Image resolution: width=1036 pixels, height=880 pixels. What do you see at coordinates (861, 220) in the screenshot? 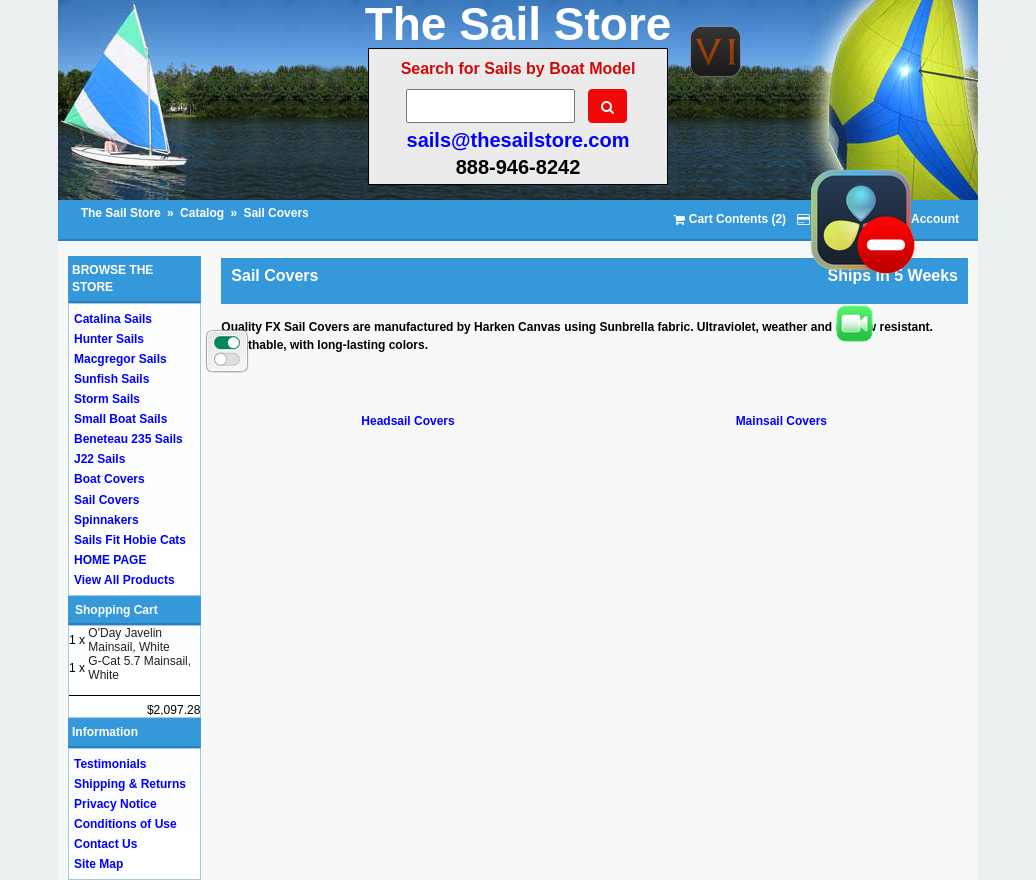
I see `uninstall DaVinci Resolve application` at bounding box center [861, 220].